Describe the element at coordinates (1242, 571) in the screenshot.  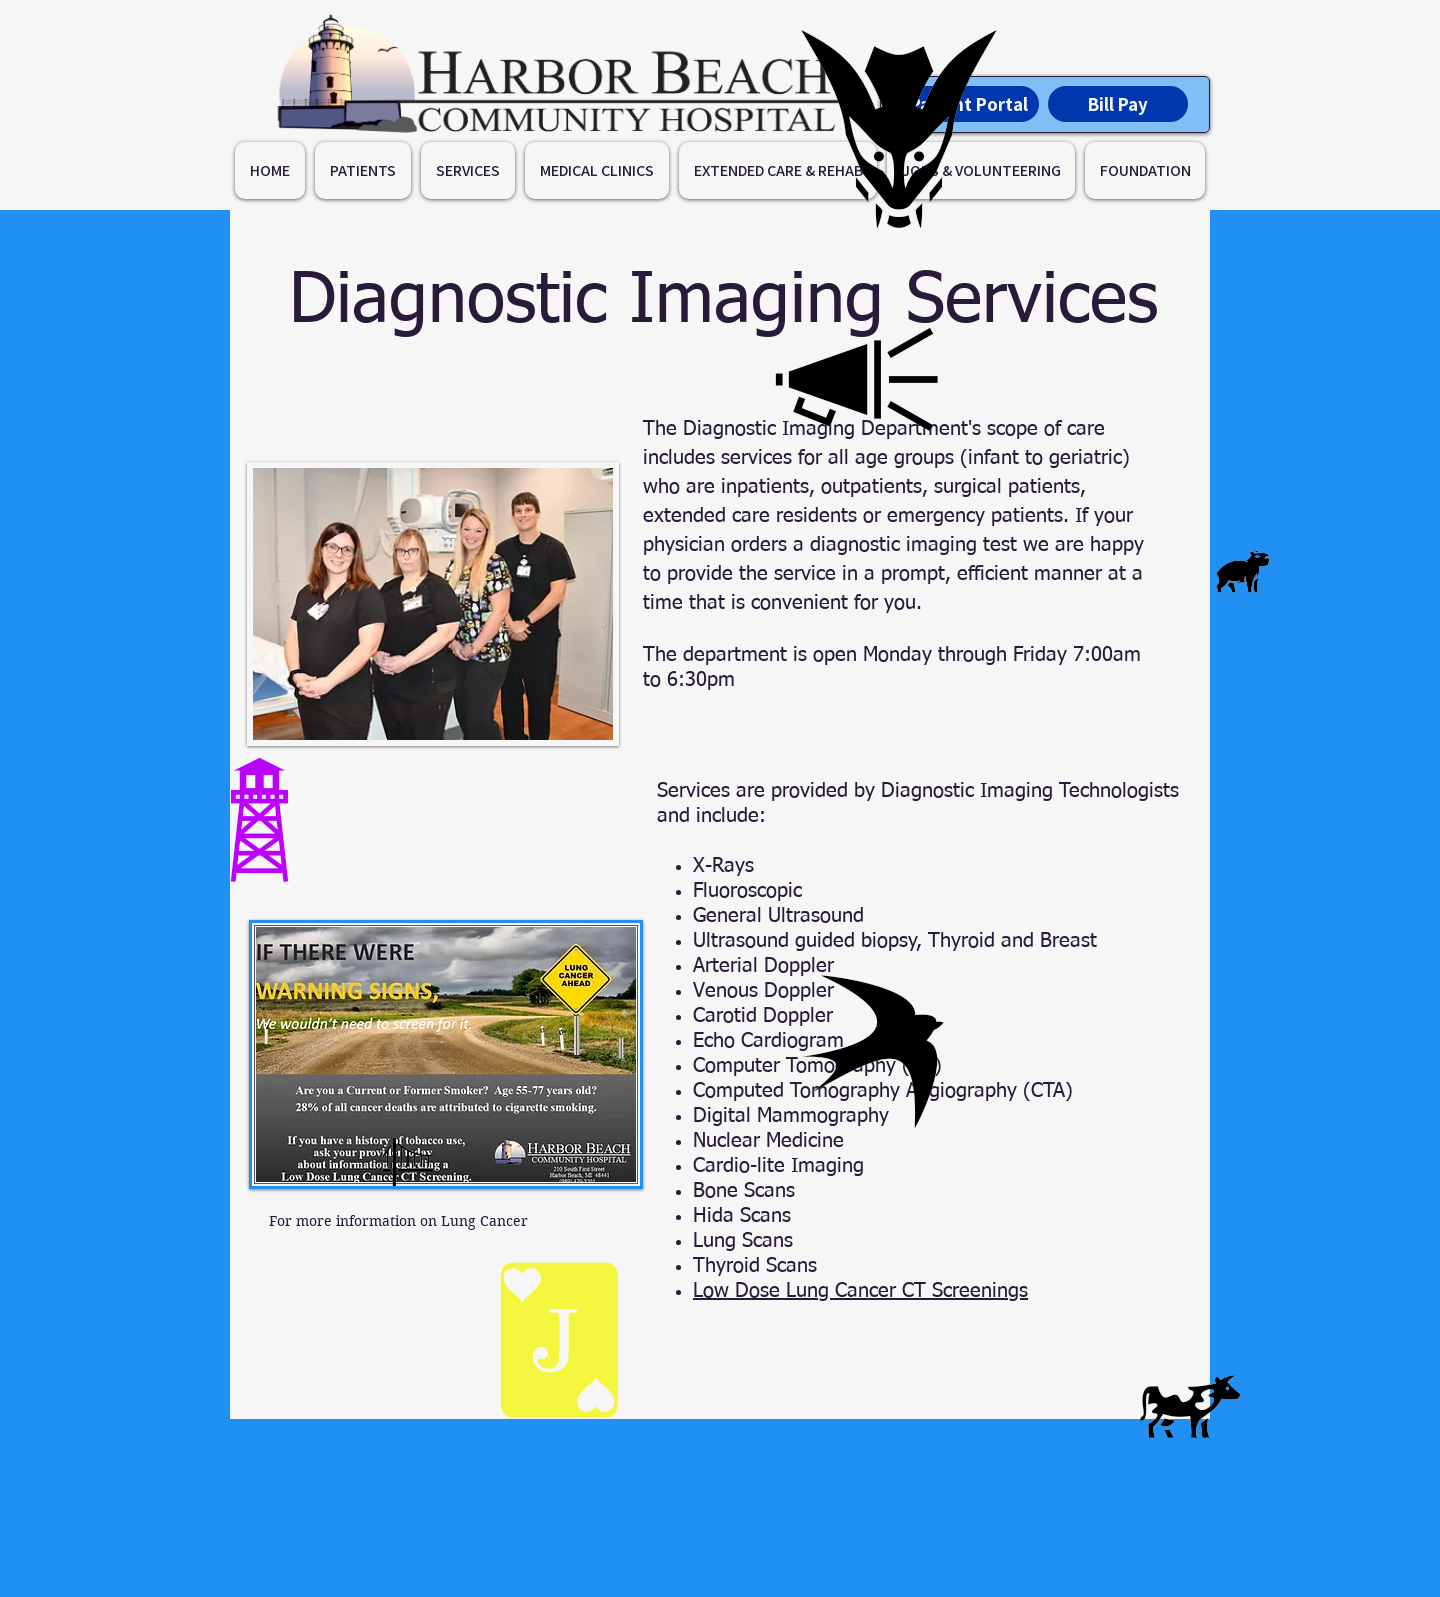
I see `capybara character or avatar selection` at that location.